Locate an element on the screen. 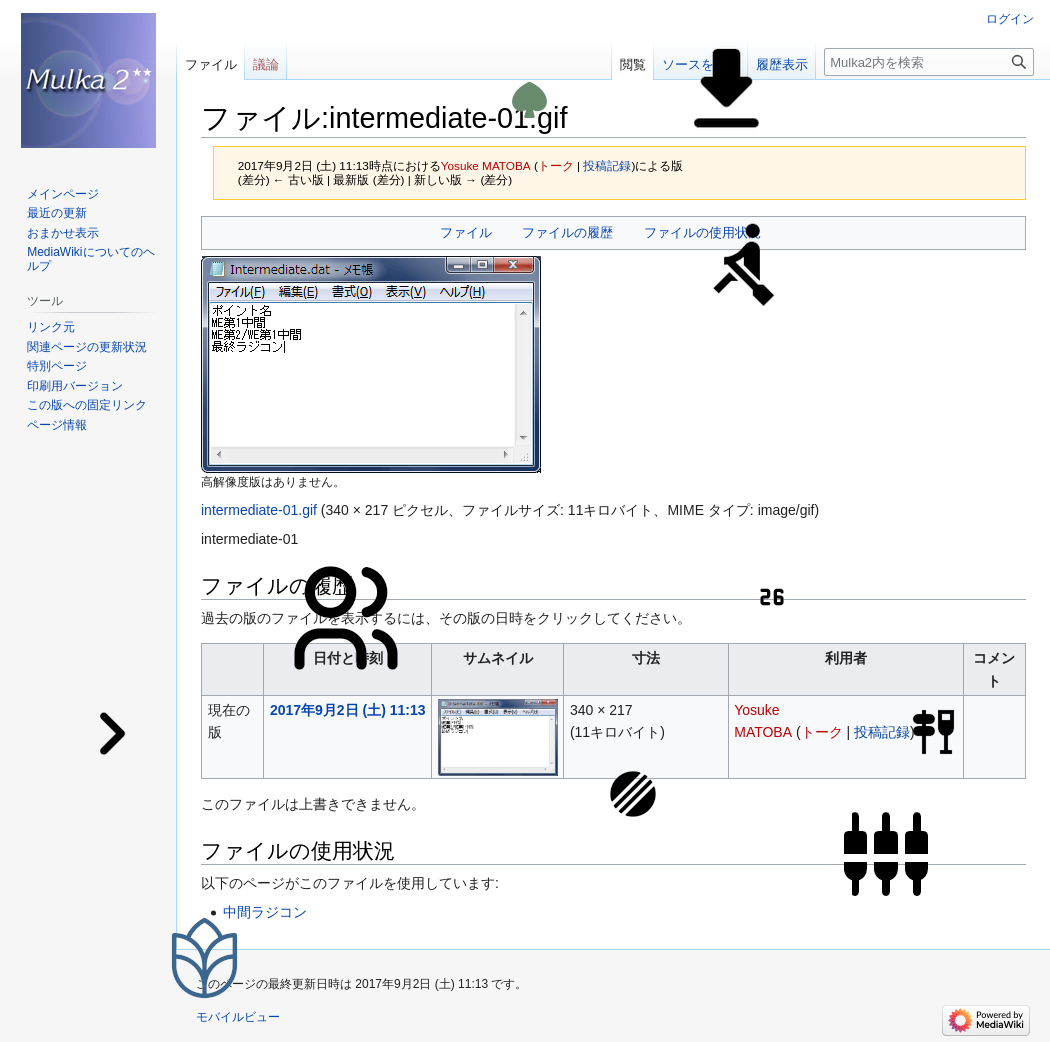 The height and width of the screenshot is (1042, 1050). browse tapas or small plates menu is located at coordinates (934, 732).